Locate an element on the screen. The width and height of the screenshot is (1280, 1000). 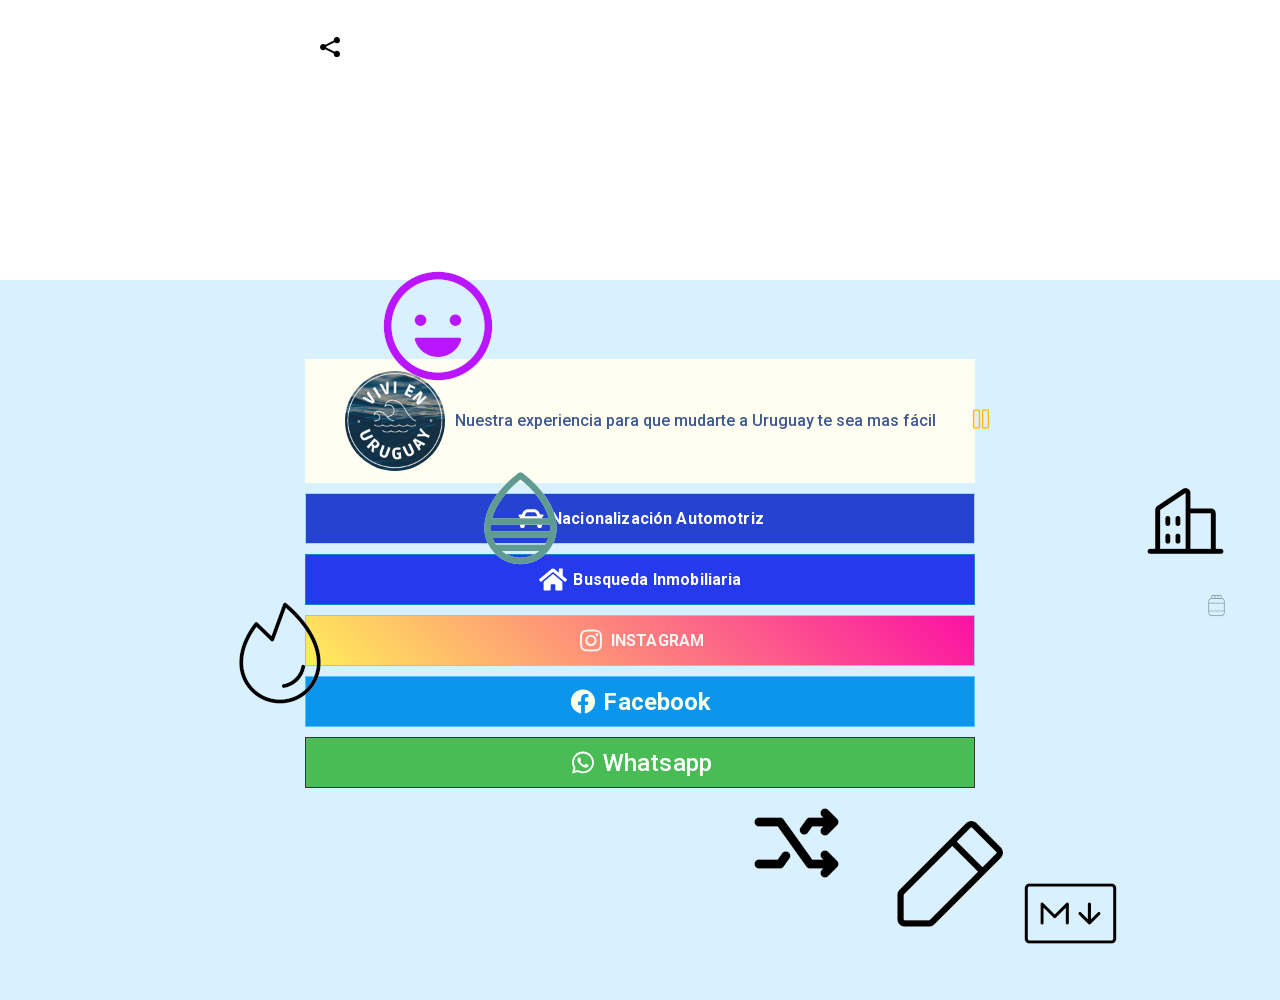
shuffle or randomize playlist order is located at coordinates (795, 843).